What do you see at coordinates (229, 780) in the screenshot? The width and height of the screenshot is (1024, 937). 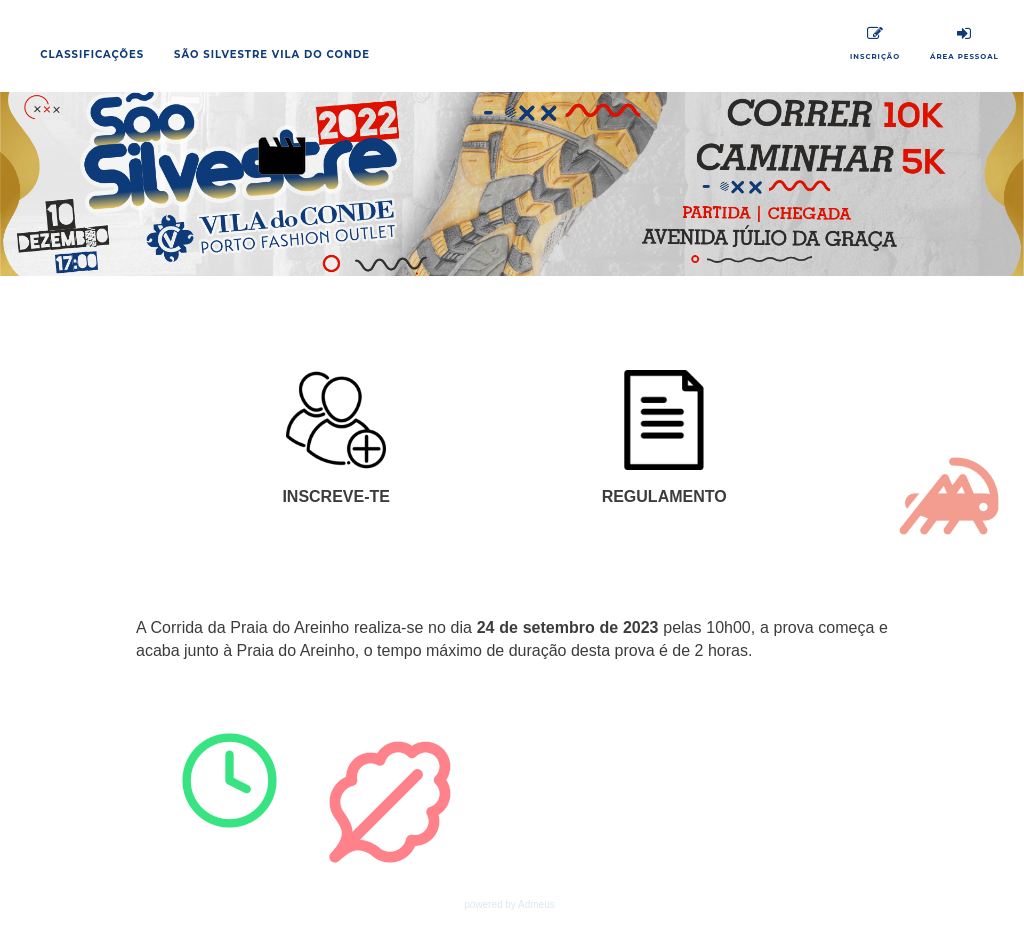 I see `view current time` at bounding box center [229, 780].